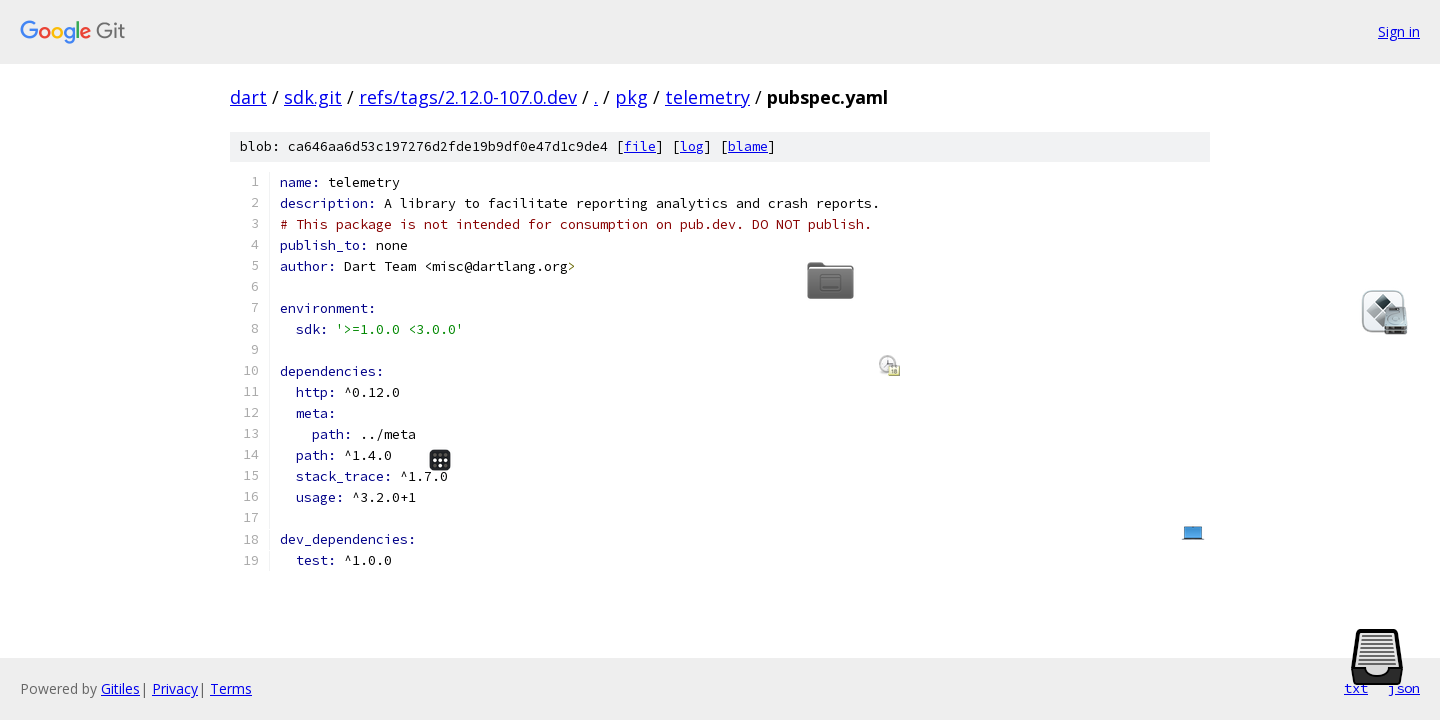 The width and height of the screenshot is (1440, 720). Describe the element at coordinates (440, 460) in the screenshot. I see `open Tailscale VPN settings` at that location.